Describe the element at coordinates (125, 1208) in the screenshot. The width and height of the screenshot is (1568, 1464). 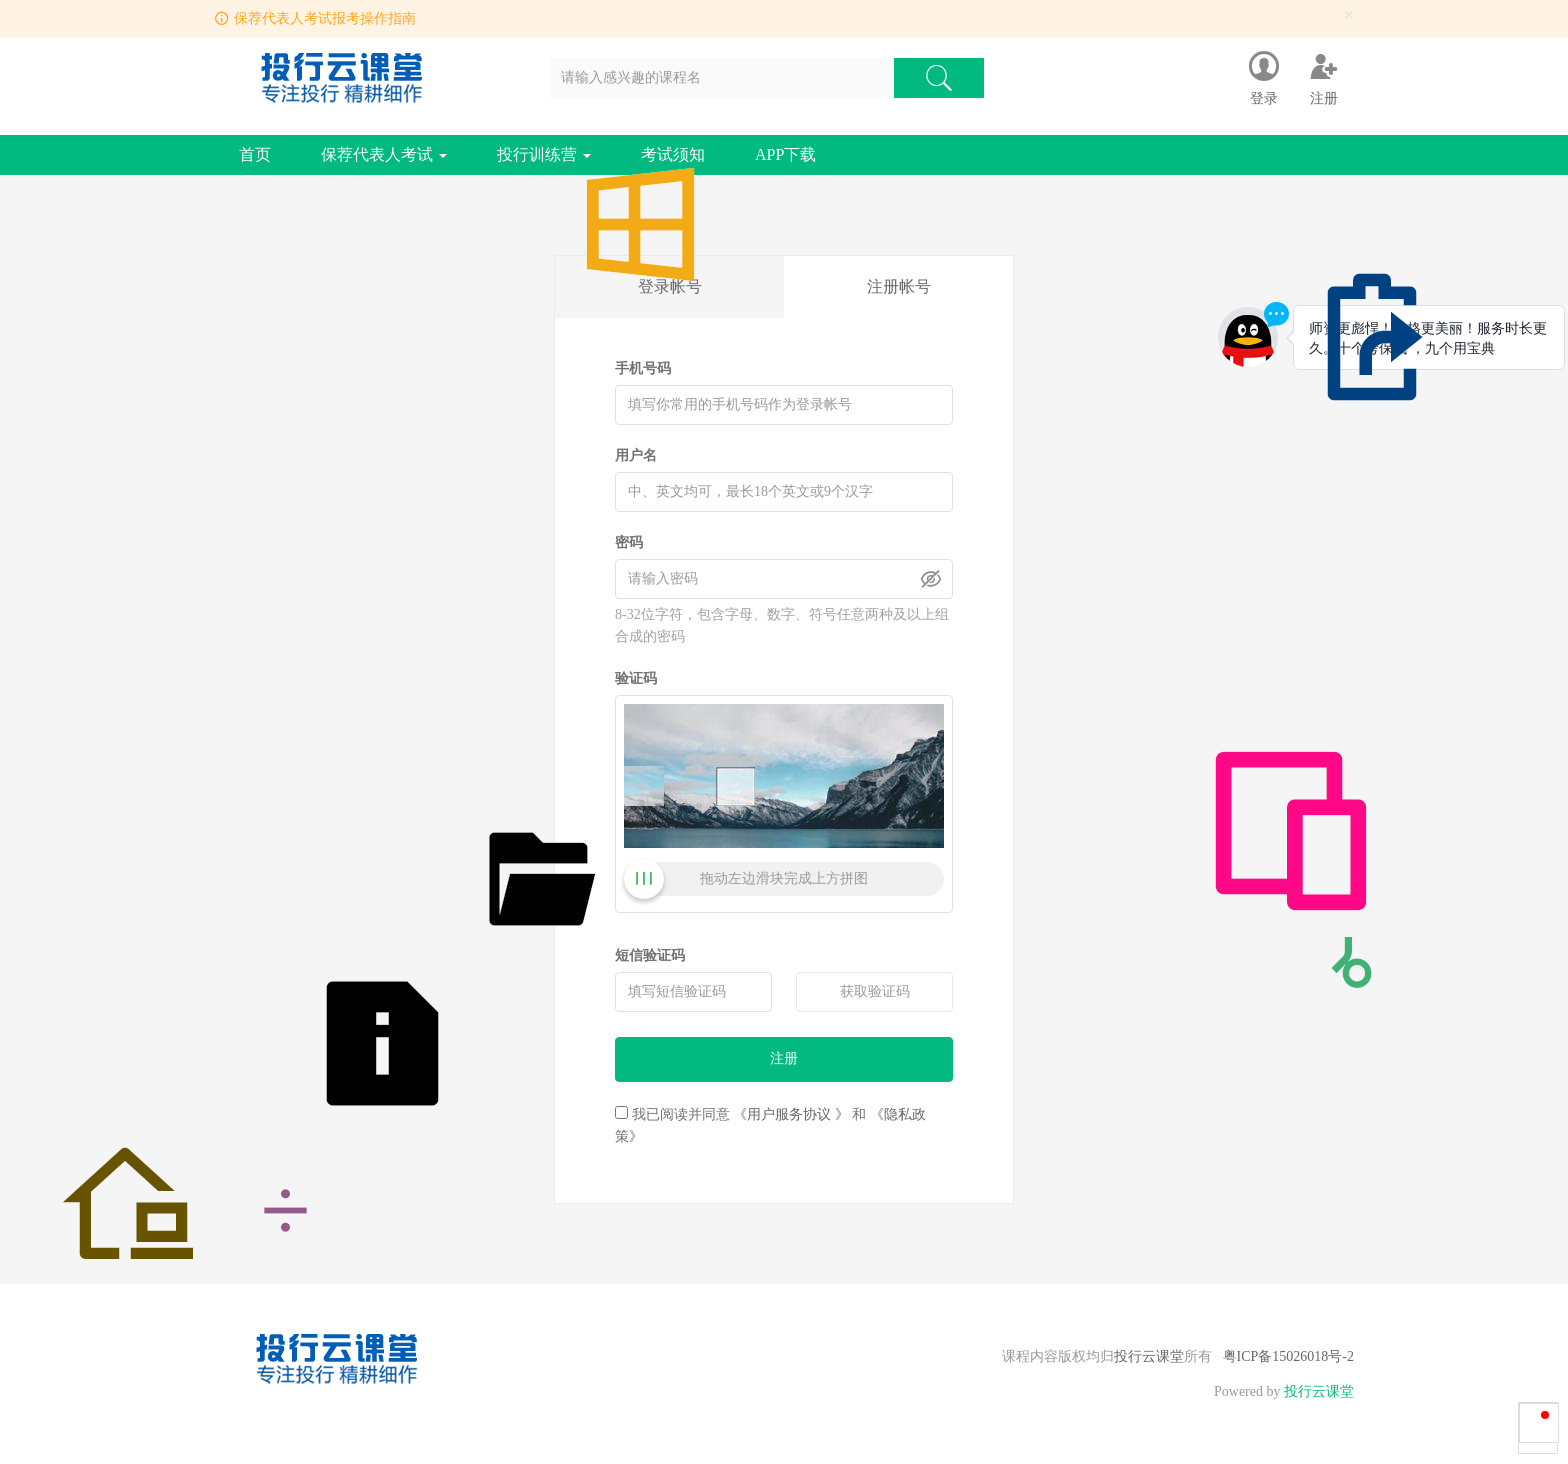
I see `access home office or remote work settings` at that location.